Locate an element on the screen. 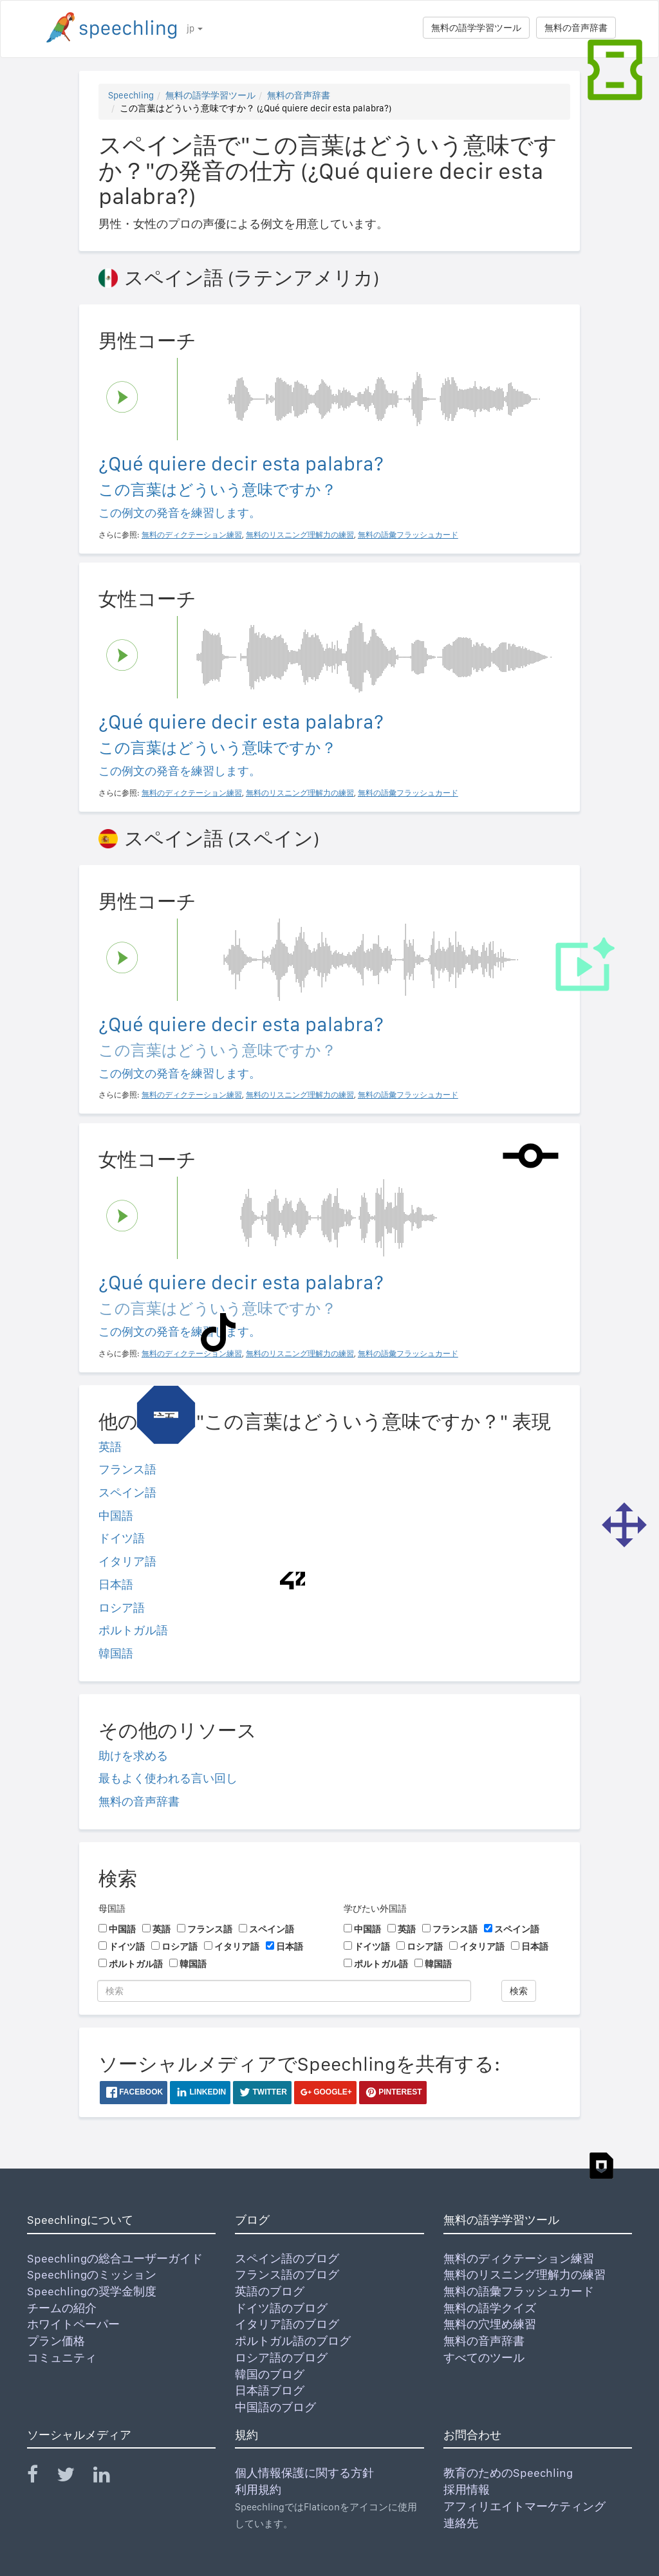 This screenshot has height=2576, width=659. access protected or secure files is located at coordinates (601, 2165).